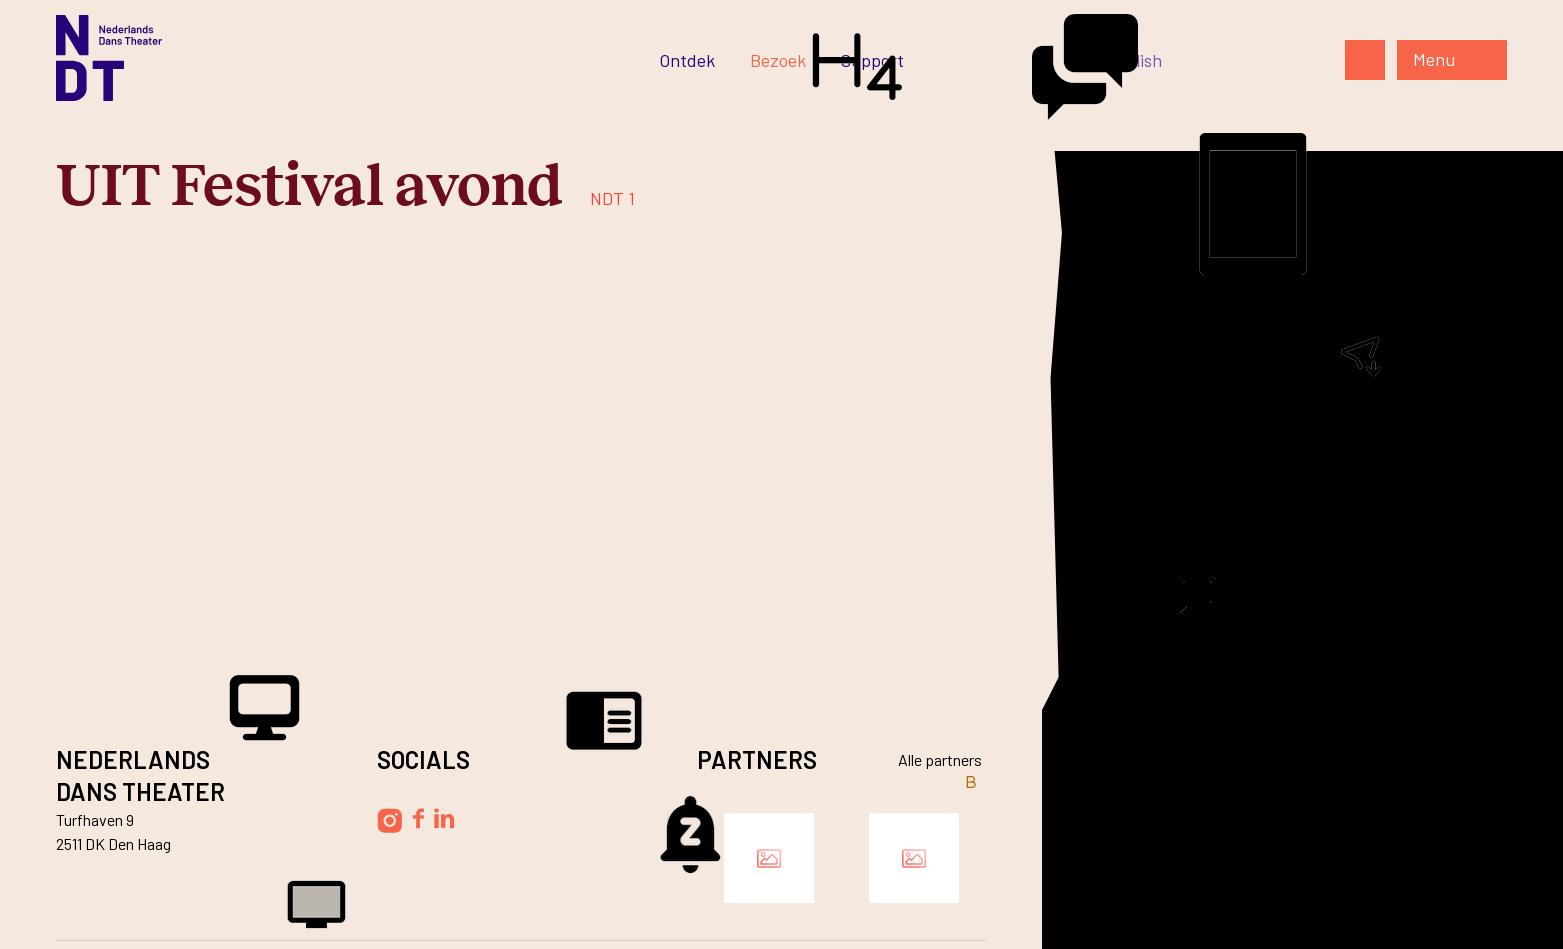 The height and width of the screenshot is (949, 1563). I want to click on download current location data, so click(1360, 355).